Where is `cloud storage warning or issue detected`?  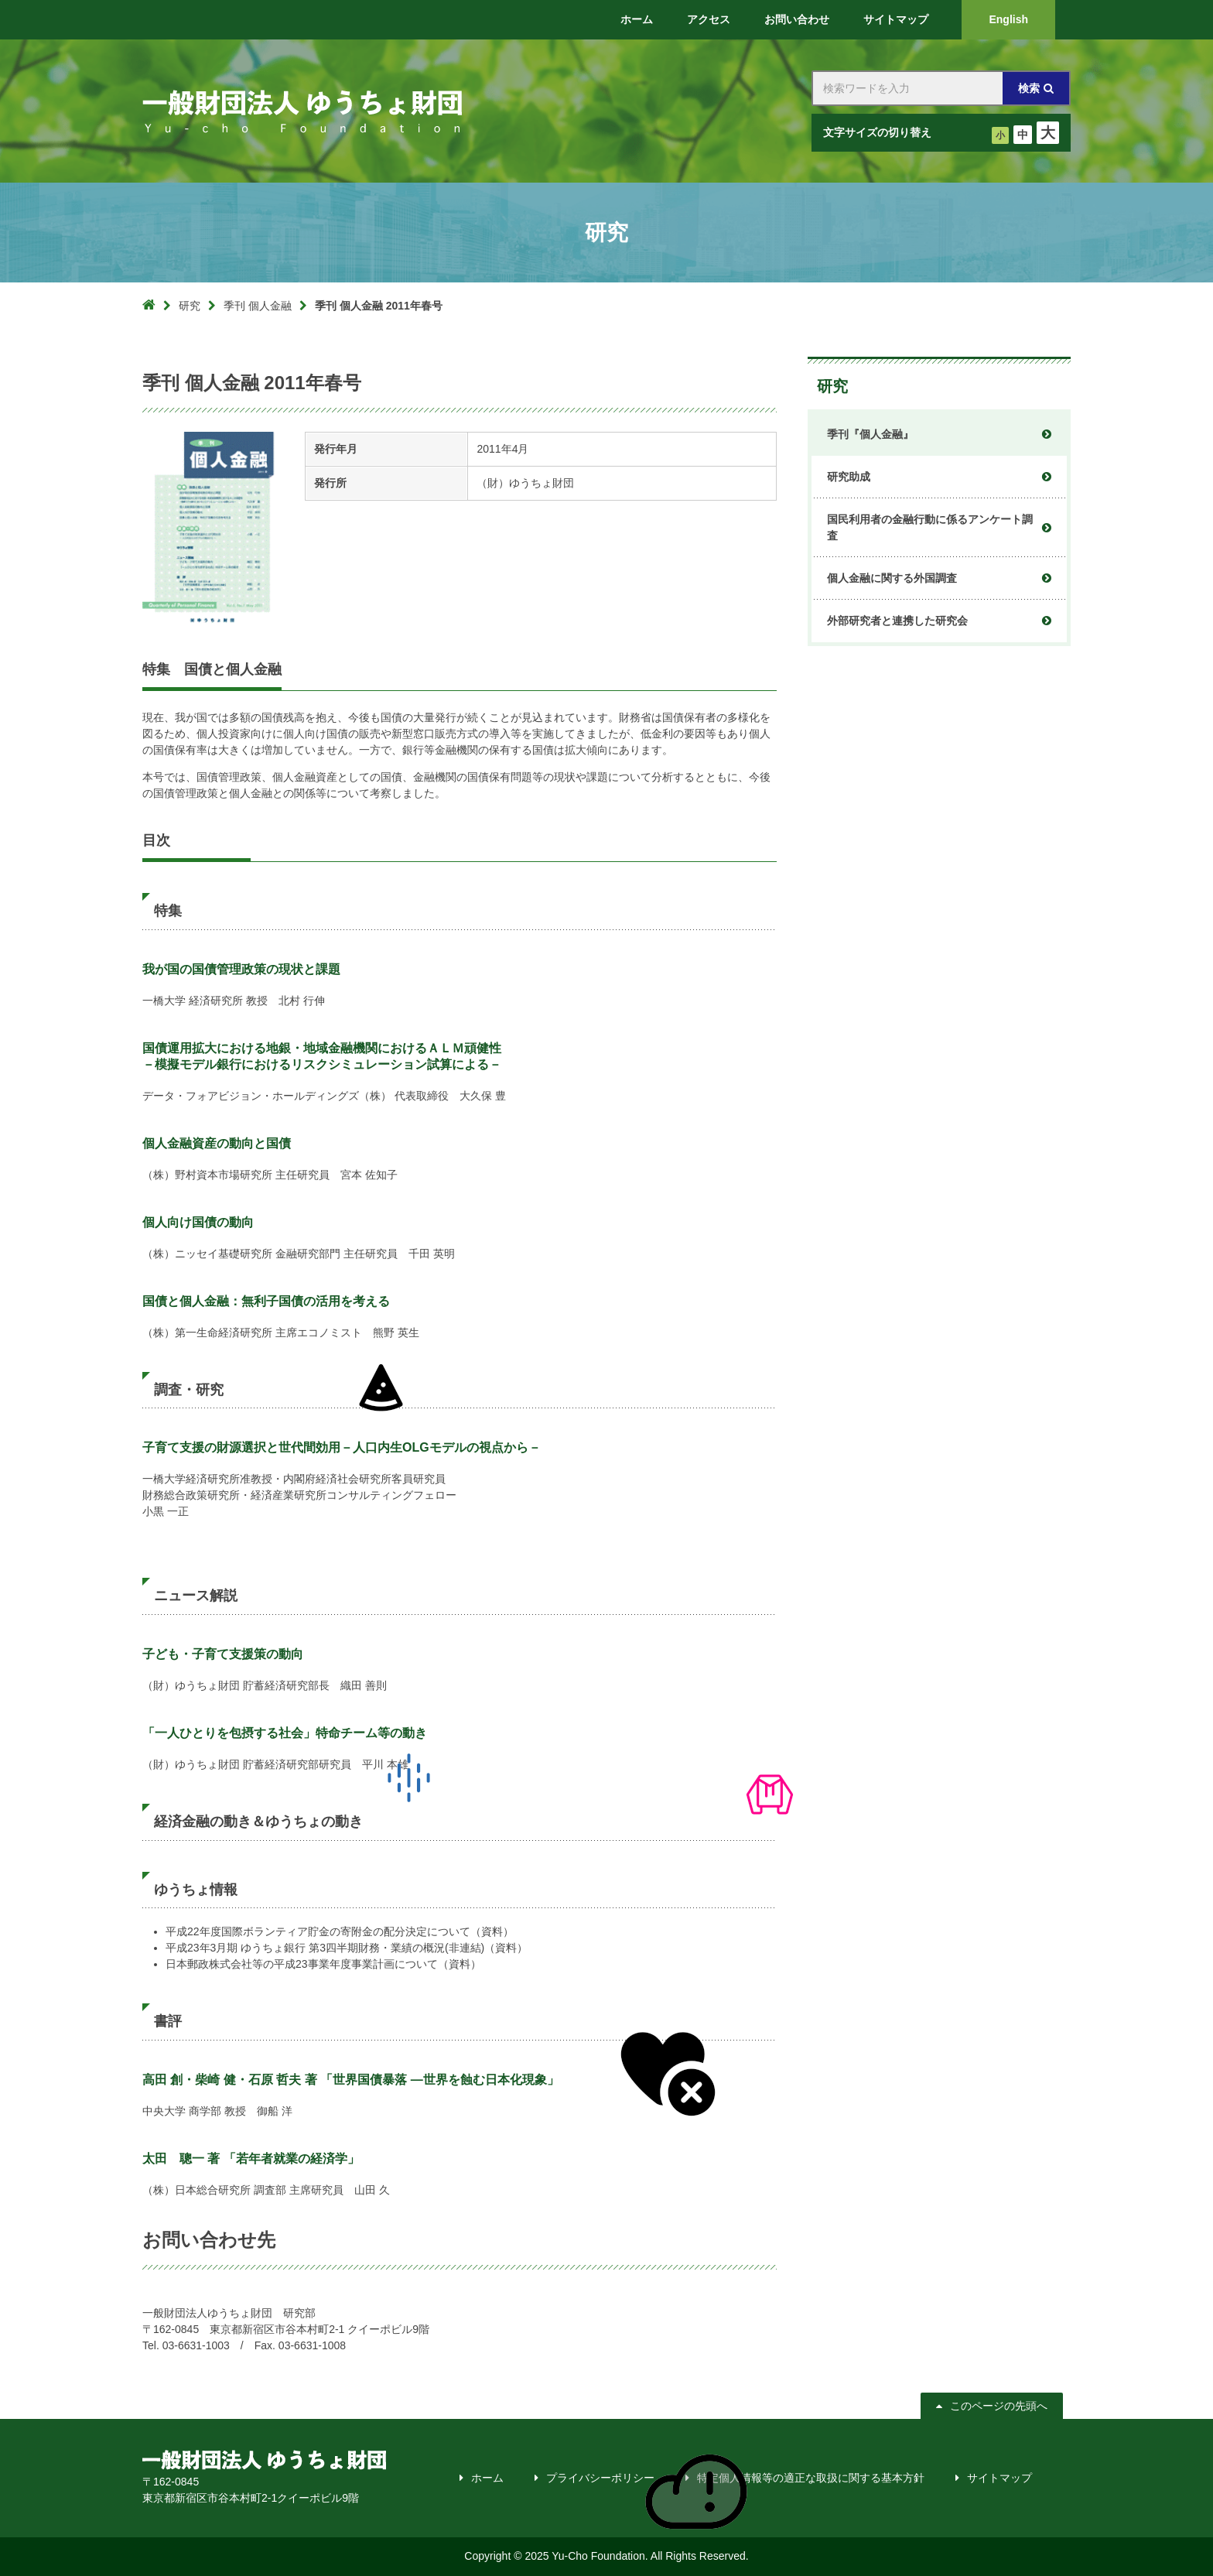 cloud storage warning or issue detected is located at coordinates (696, 2492).